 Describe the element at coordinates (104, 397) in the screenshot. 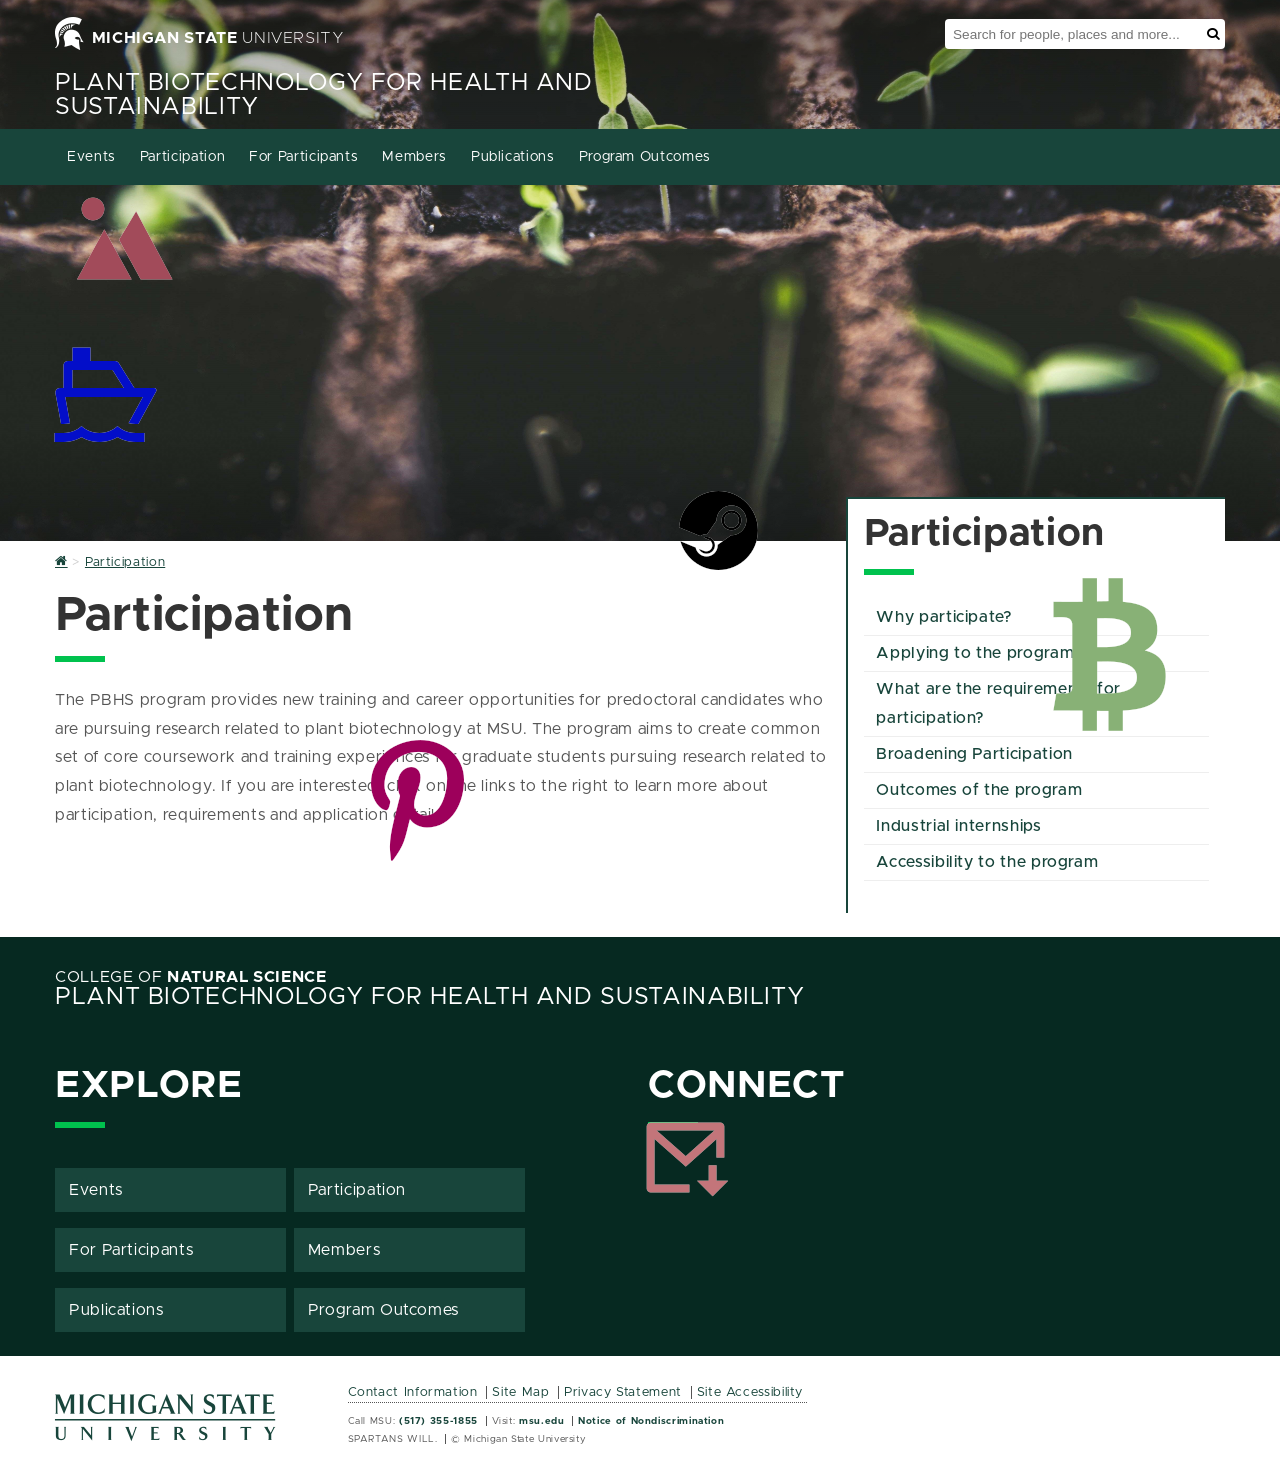

I see `view nearby ports or maritime locations` at that location.